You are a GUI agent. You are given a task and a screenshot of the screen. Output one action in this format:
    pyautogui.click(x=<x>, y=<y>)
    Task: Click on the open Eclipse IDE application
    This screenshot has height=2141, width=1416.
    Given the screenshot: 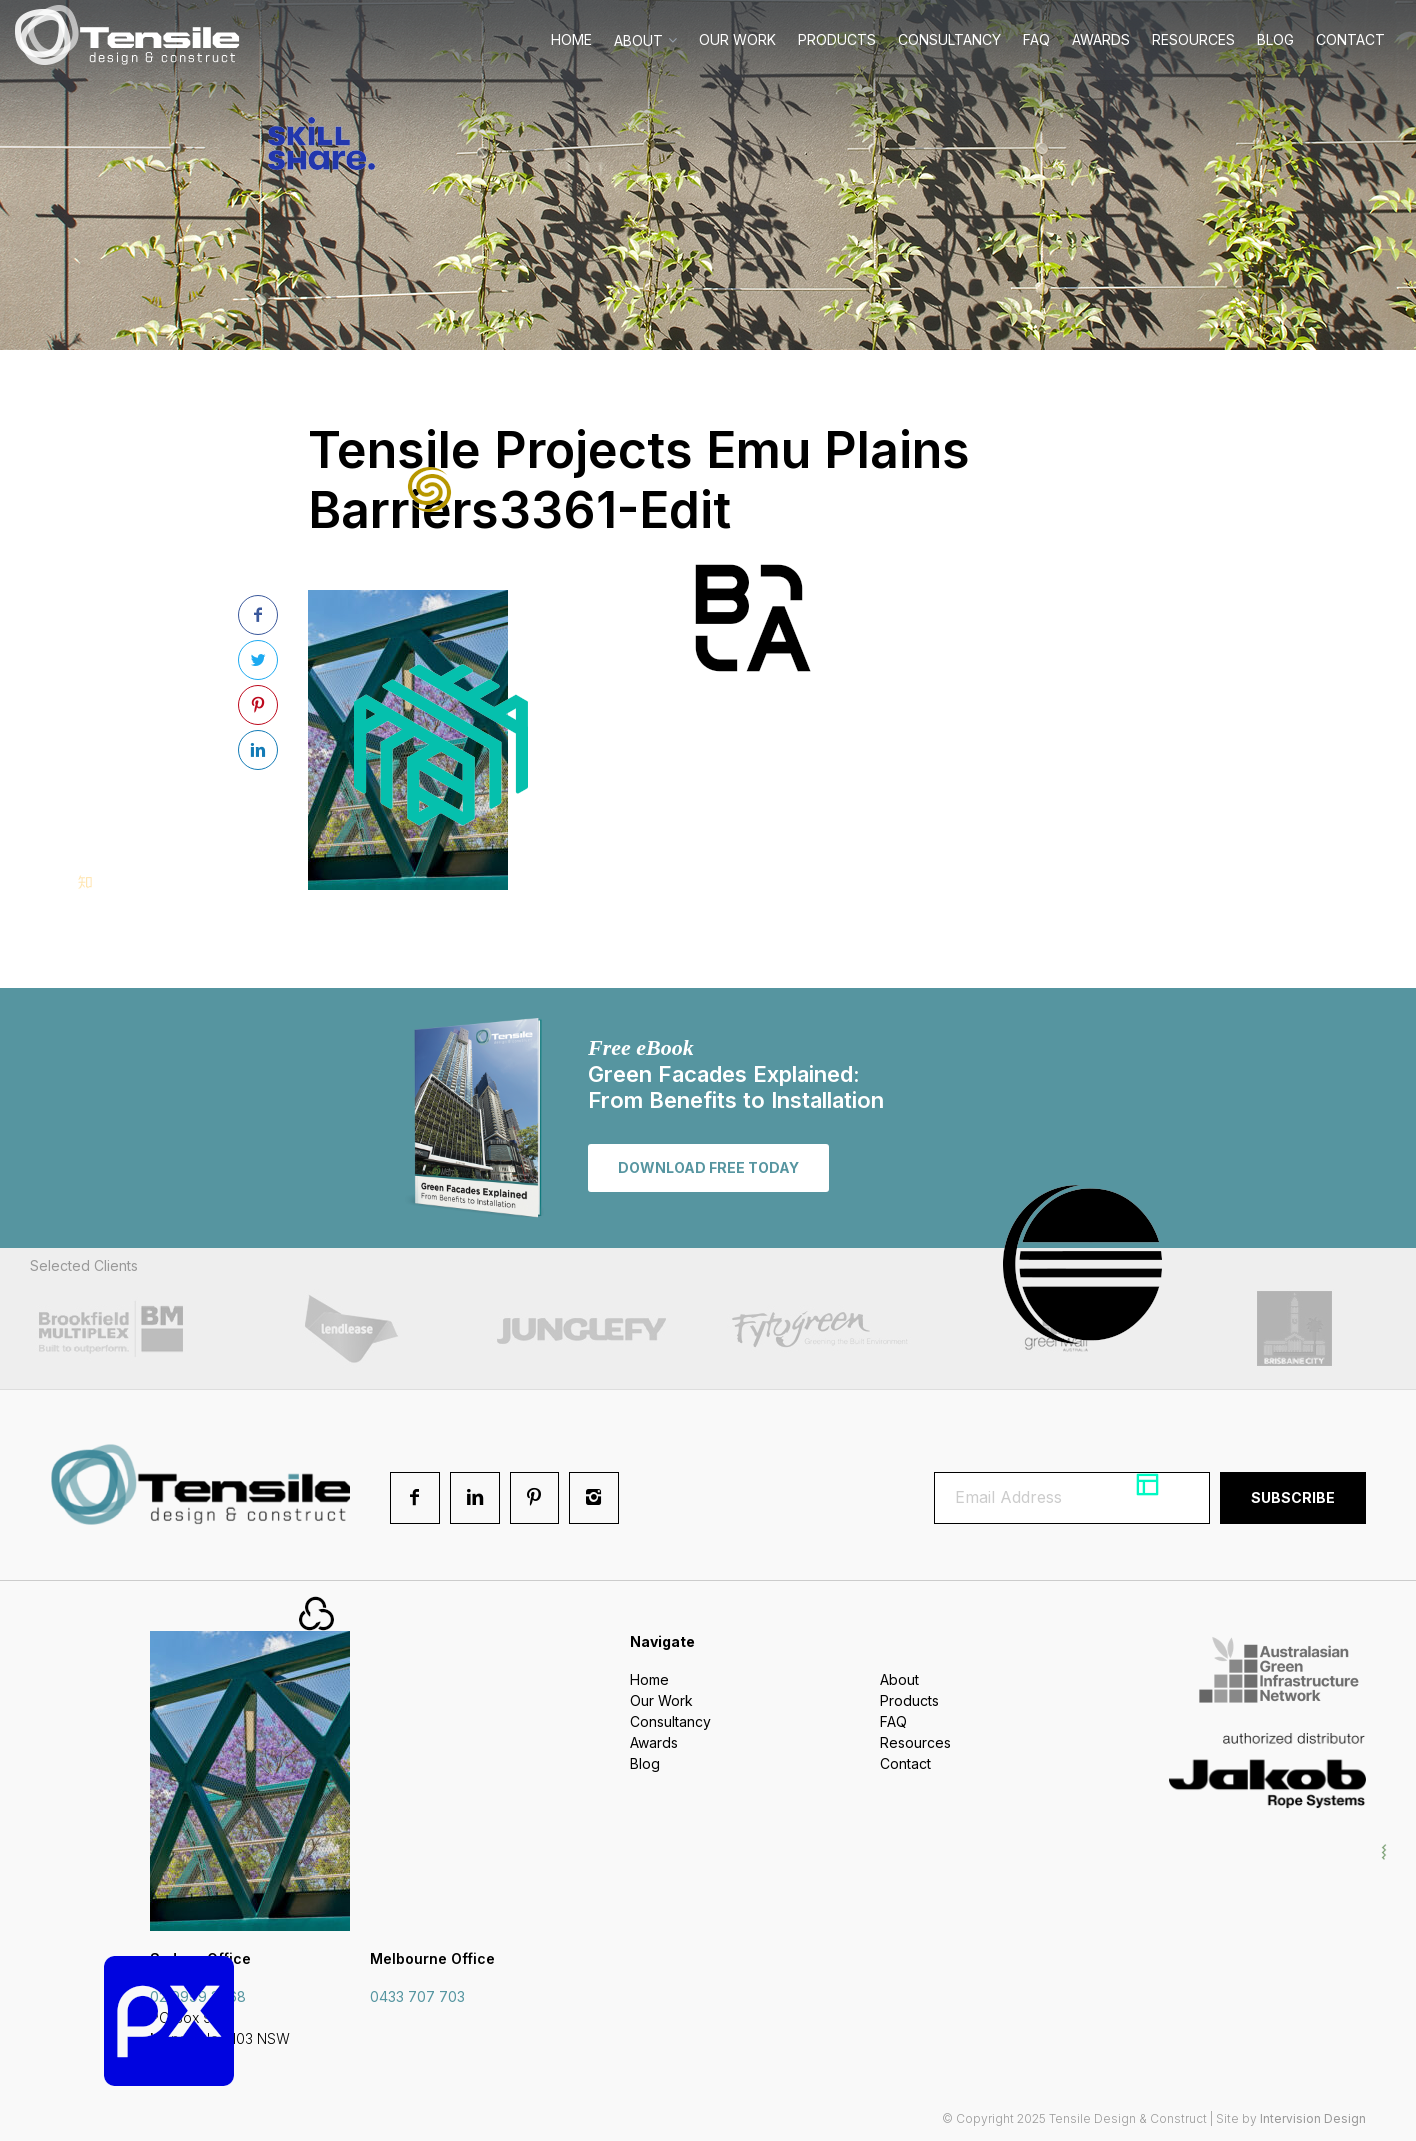 What is the action you would take?
    pyautogui.click(x=1082, y=1264)
    